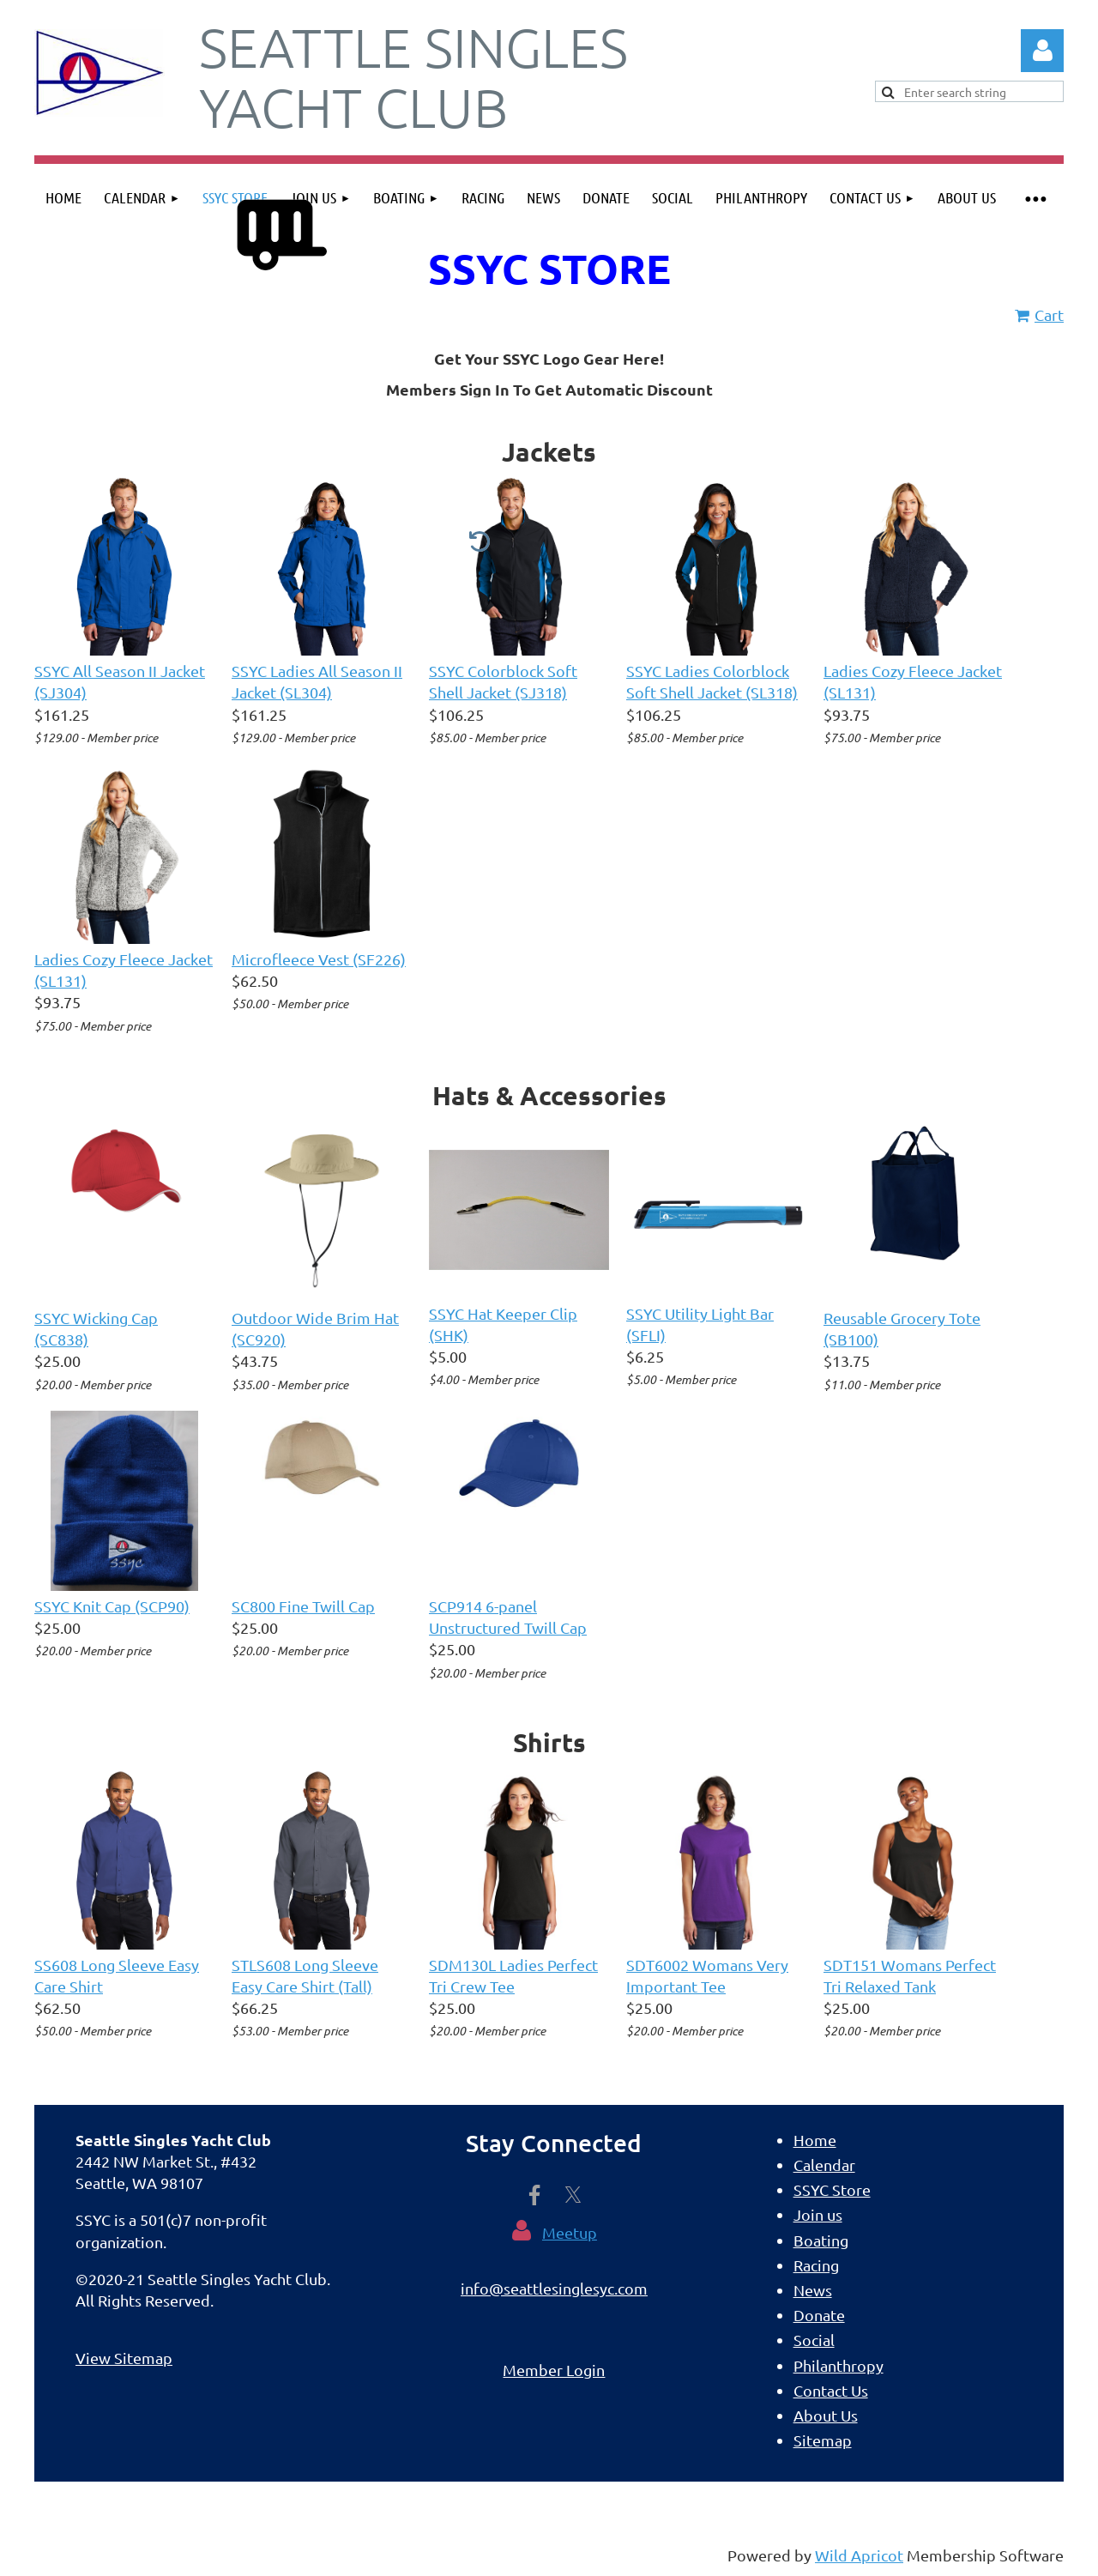 This screenshot has width=1098, height=2576. Describe the element at coordinates (280, 233) in the screenshot. I see `view trailer or towing equipment options` at that location.